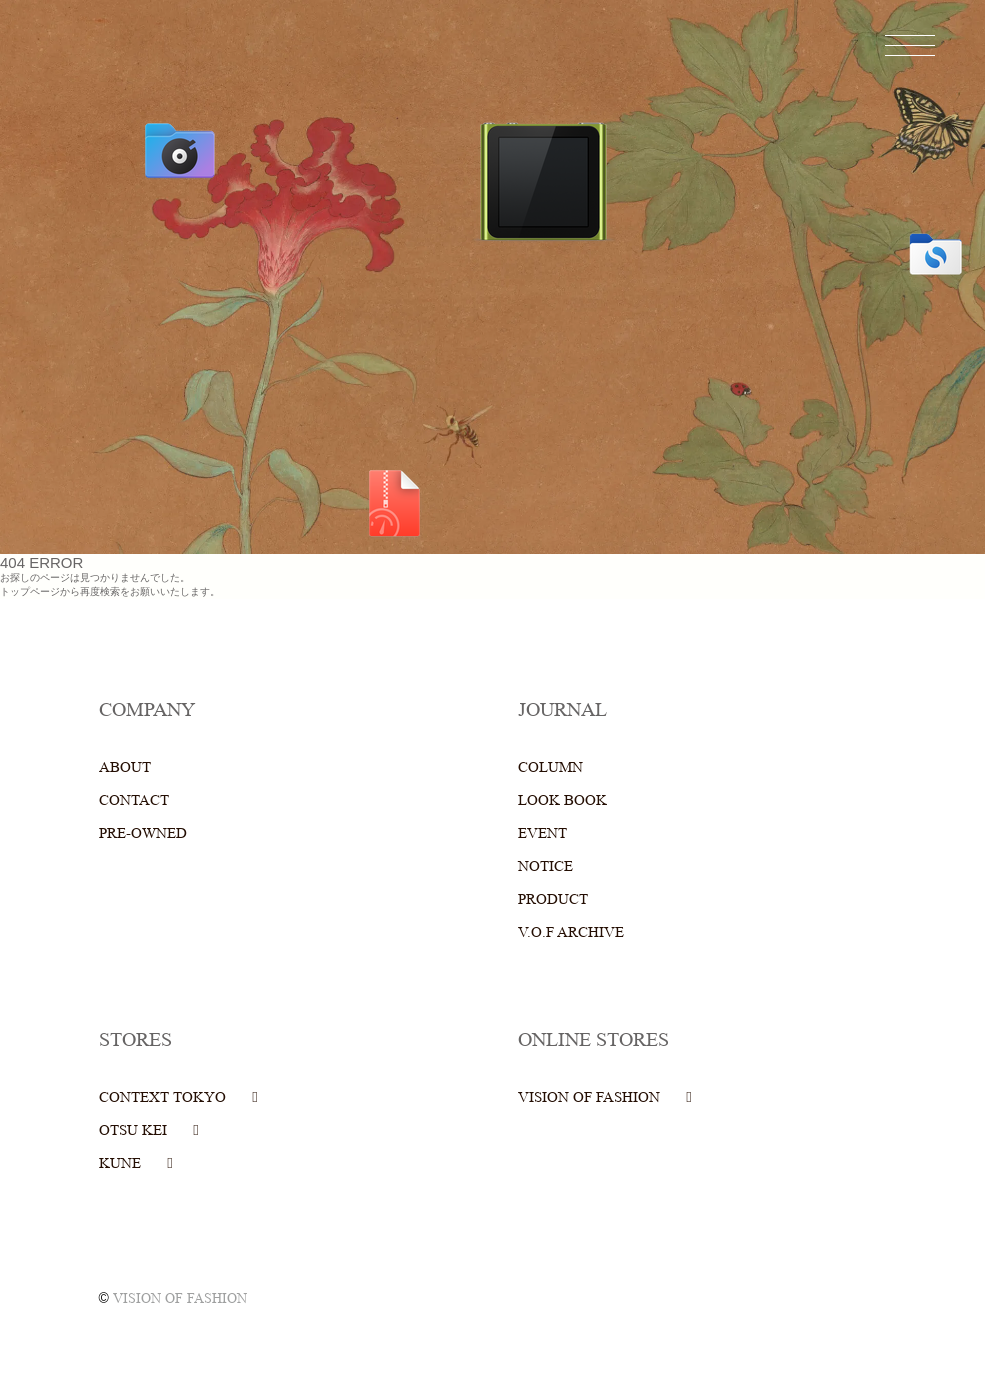  I want to click on iPod nano device connected, so click(543, 181).